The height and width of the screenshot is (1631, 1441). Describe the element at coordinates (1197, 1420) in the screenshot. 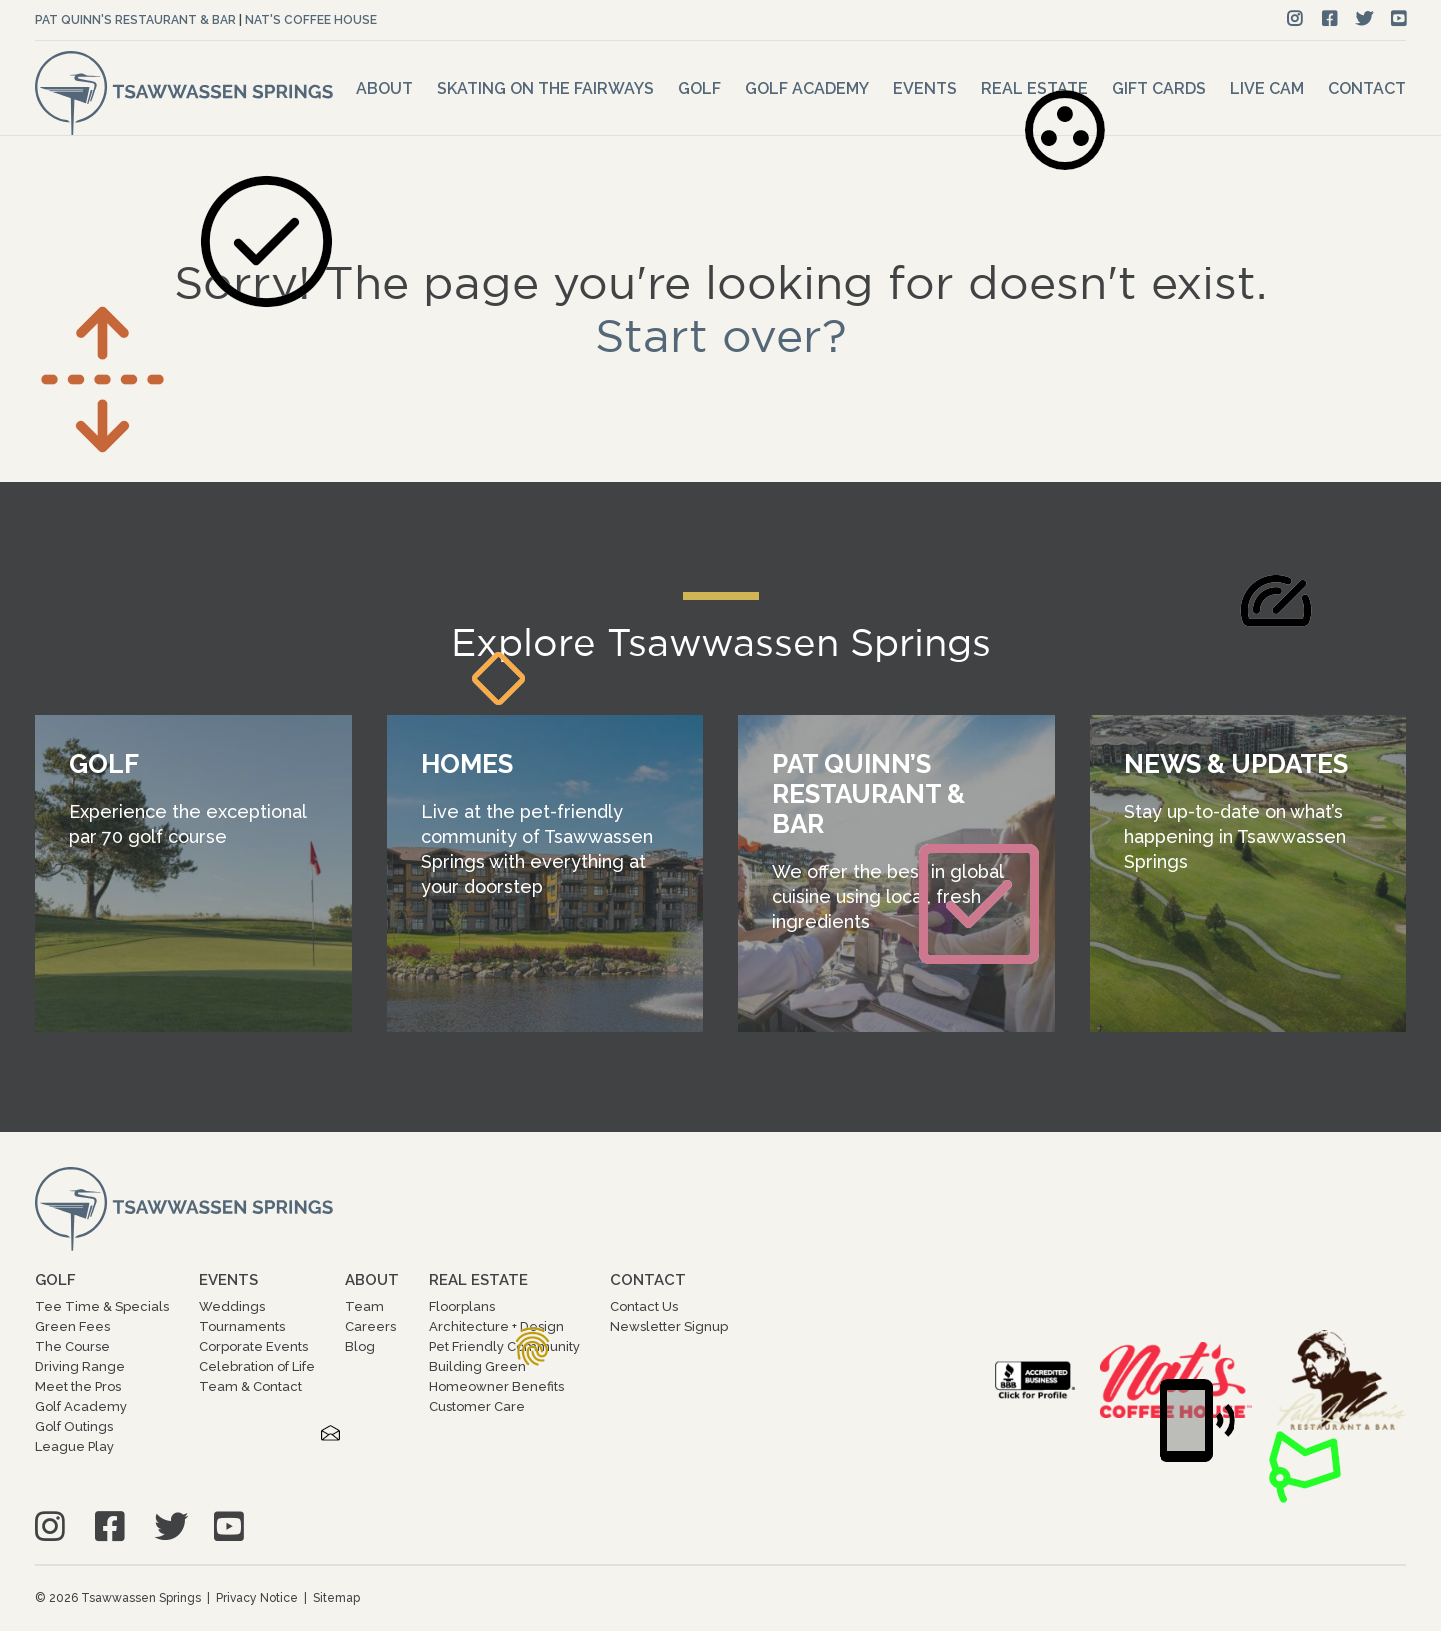

I see `indicates an incoming call or notification on a linked device` at that location.